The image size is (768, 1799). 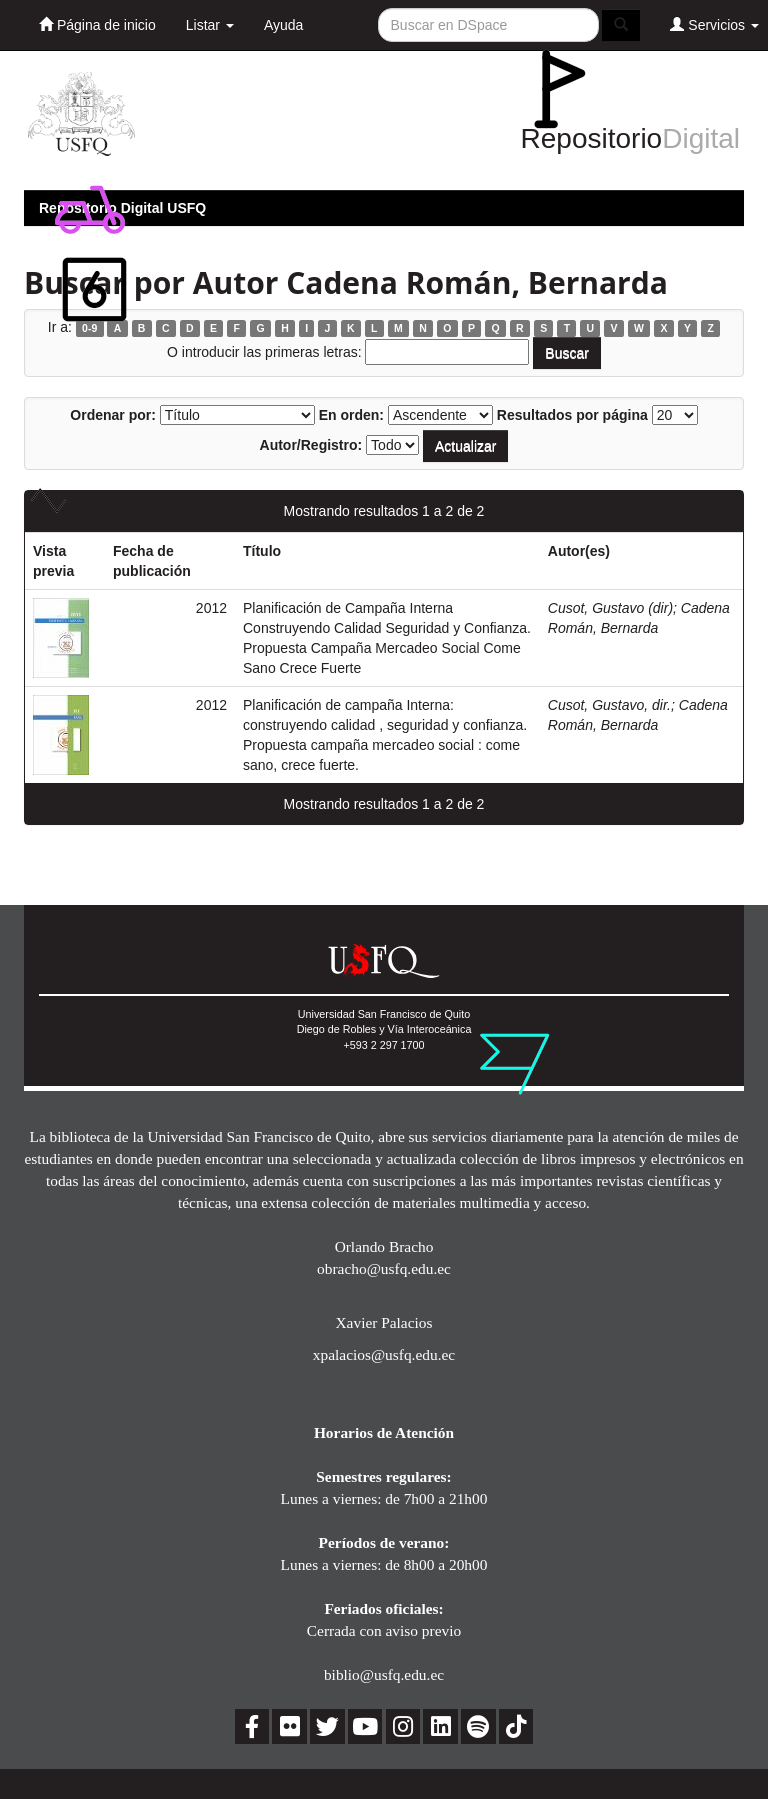 I want to click on select moped or scooter delivery option, so click(x=90, y=212).